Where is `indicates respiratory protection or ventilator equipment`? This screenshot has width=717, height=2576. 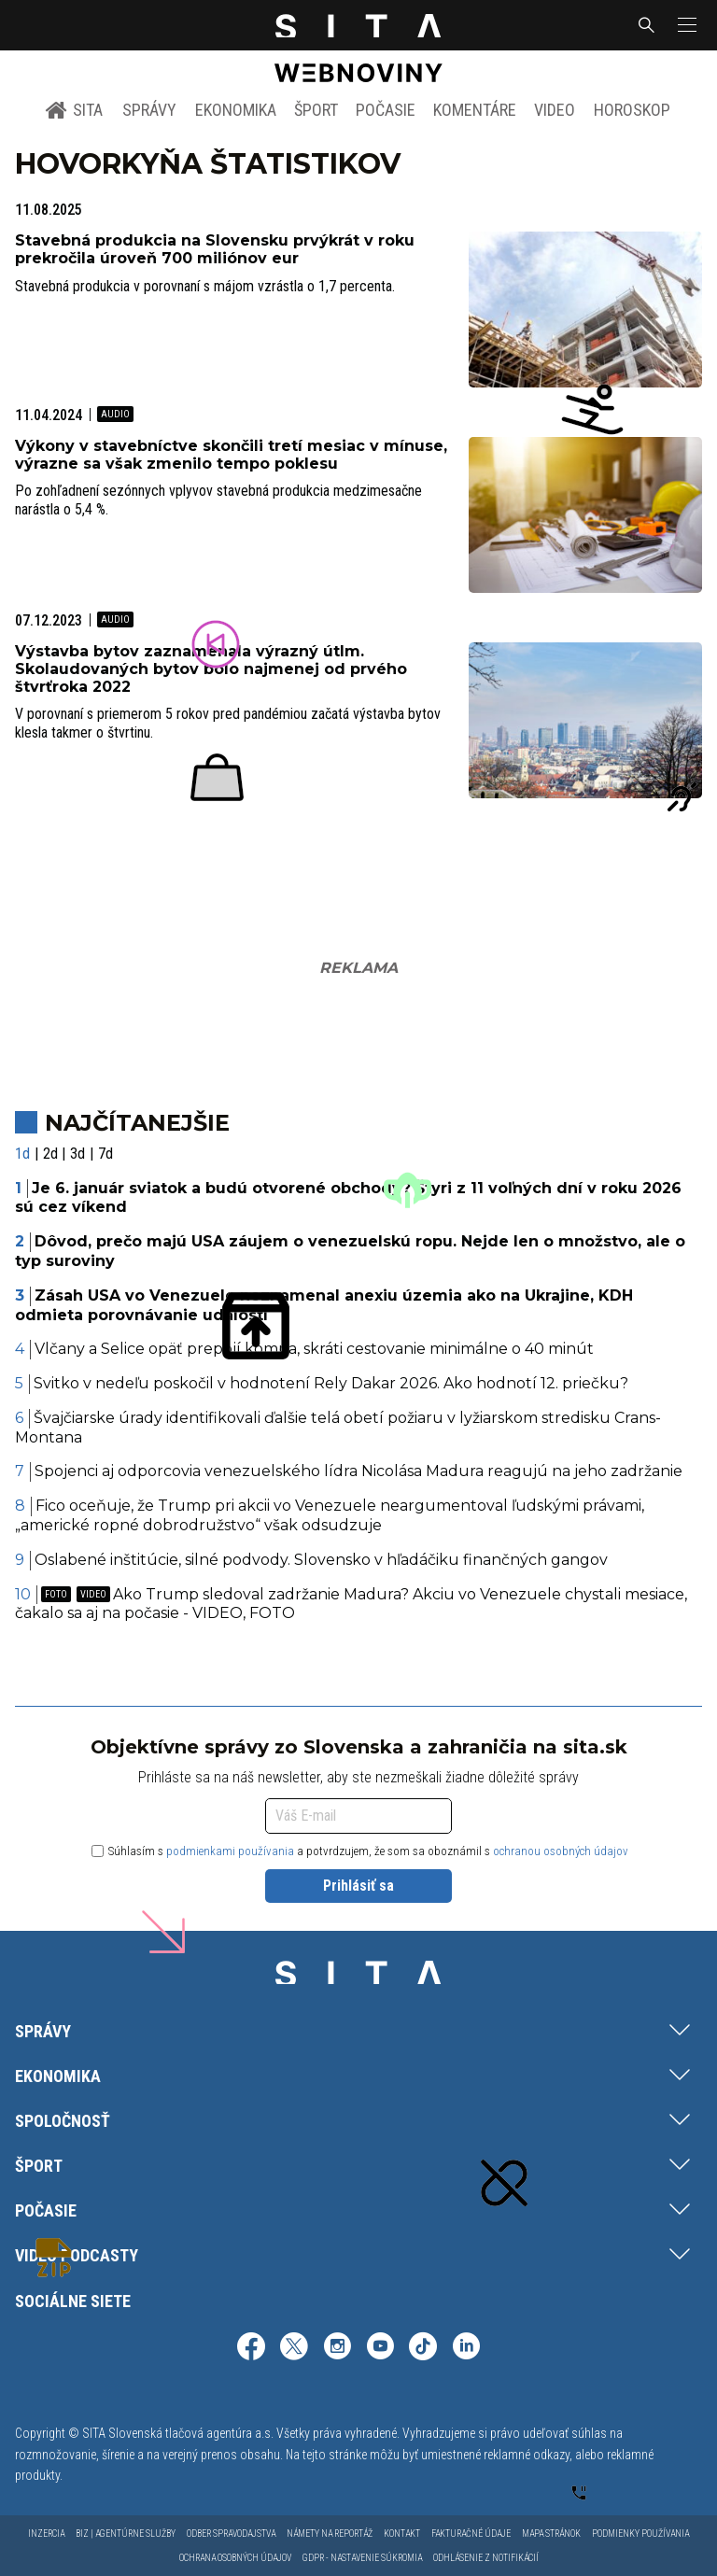
indicates respiratory protection or ventilator equipment is located at coordinates (407, 1189).